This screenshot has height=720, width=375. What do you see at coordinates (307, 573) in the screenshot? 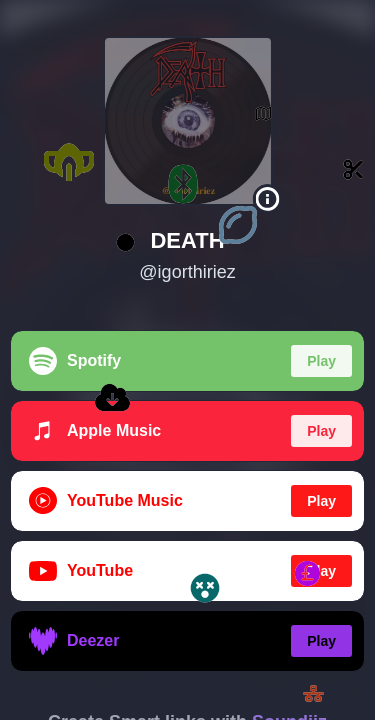
I see `view prices in British pounds` at bounding box center [307, 573].